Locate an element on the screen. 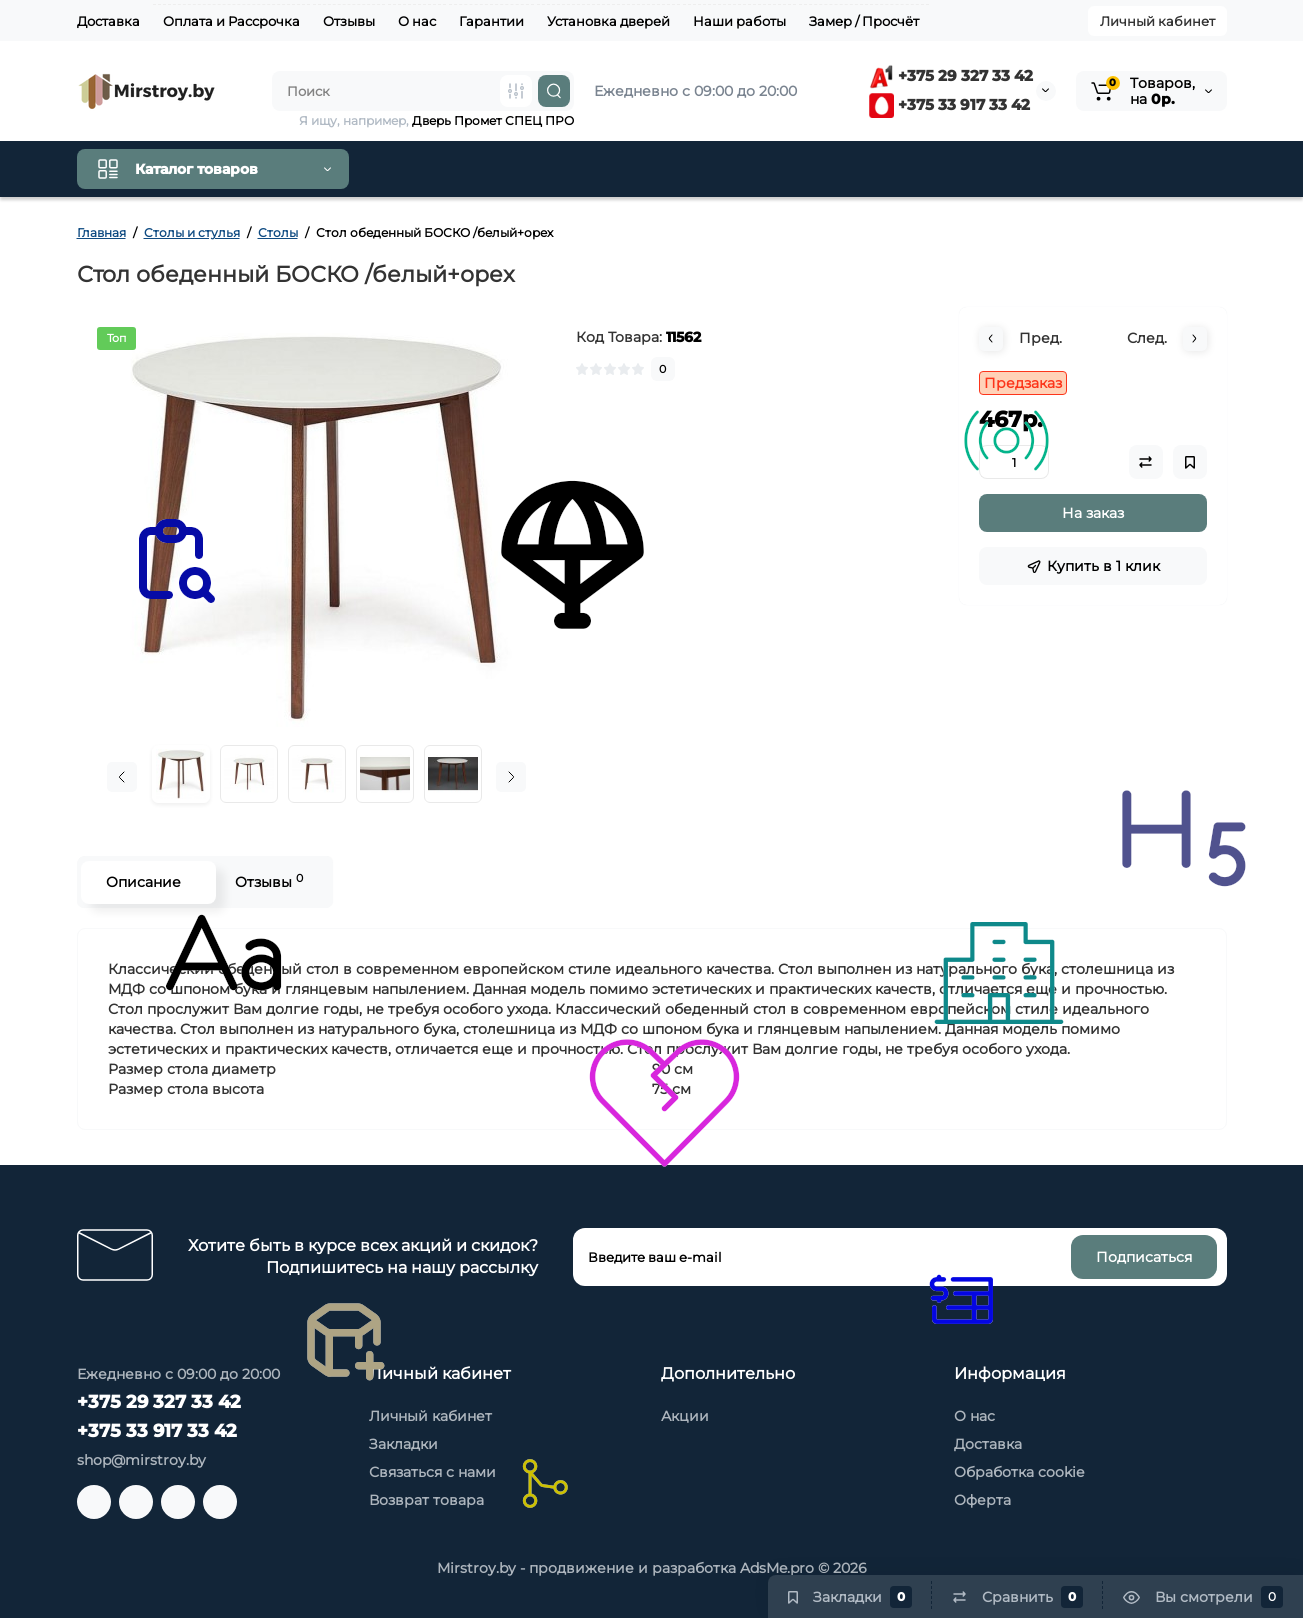 Image resolution: width=1303 pixels, height=1618 pixels. search clipboard contents is located at coordinates (171, 559).